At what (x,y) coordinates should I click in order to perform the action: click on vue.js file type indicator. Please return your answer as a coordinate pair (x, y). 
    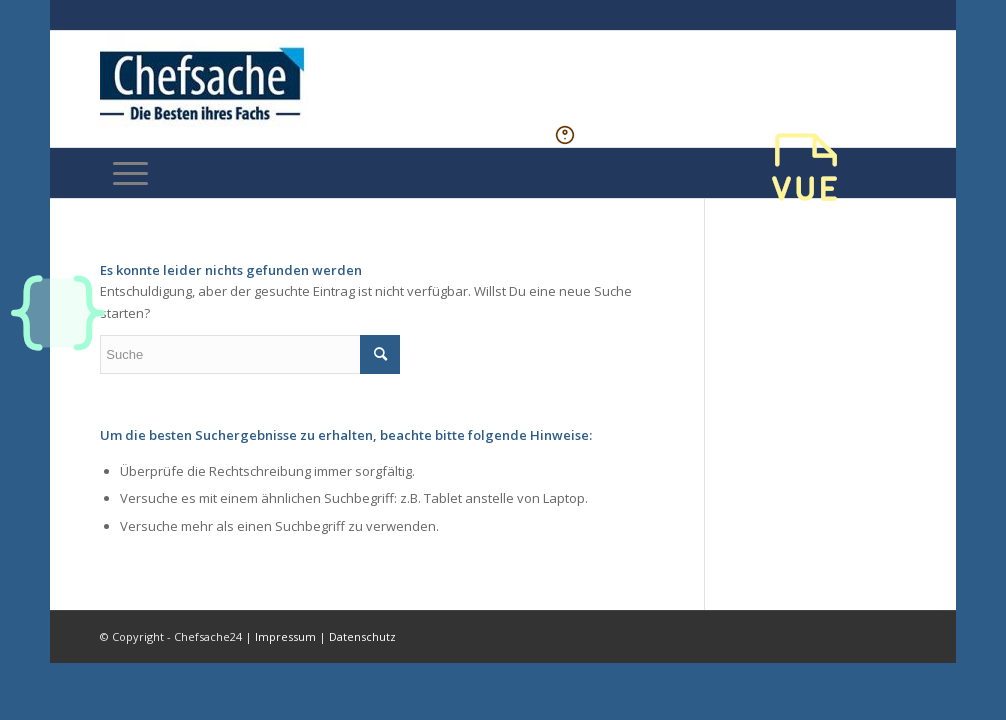
    Looking at the image, I should click on (806, 170).